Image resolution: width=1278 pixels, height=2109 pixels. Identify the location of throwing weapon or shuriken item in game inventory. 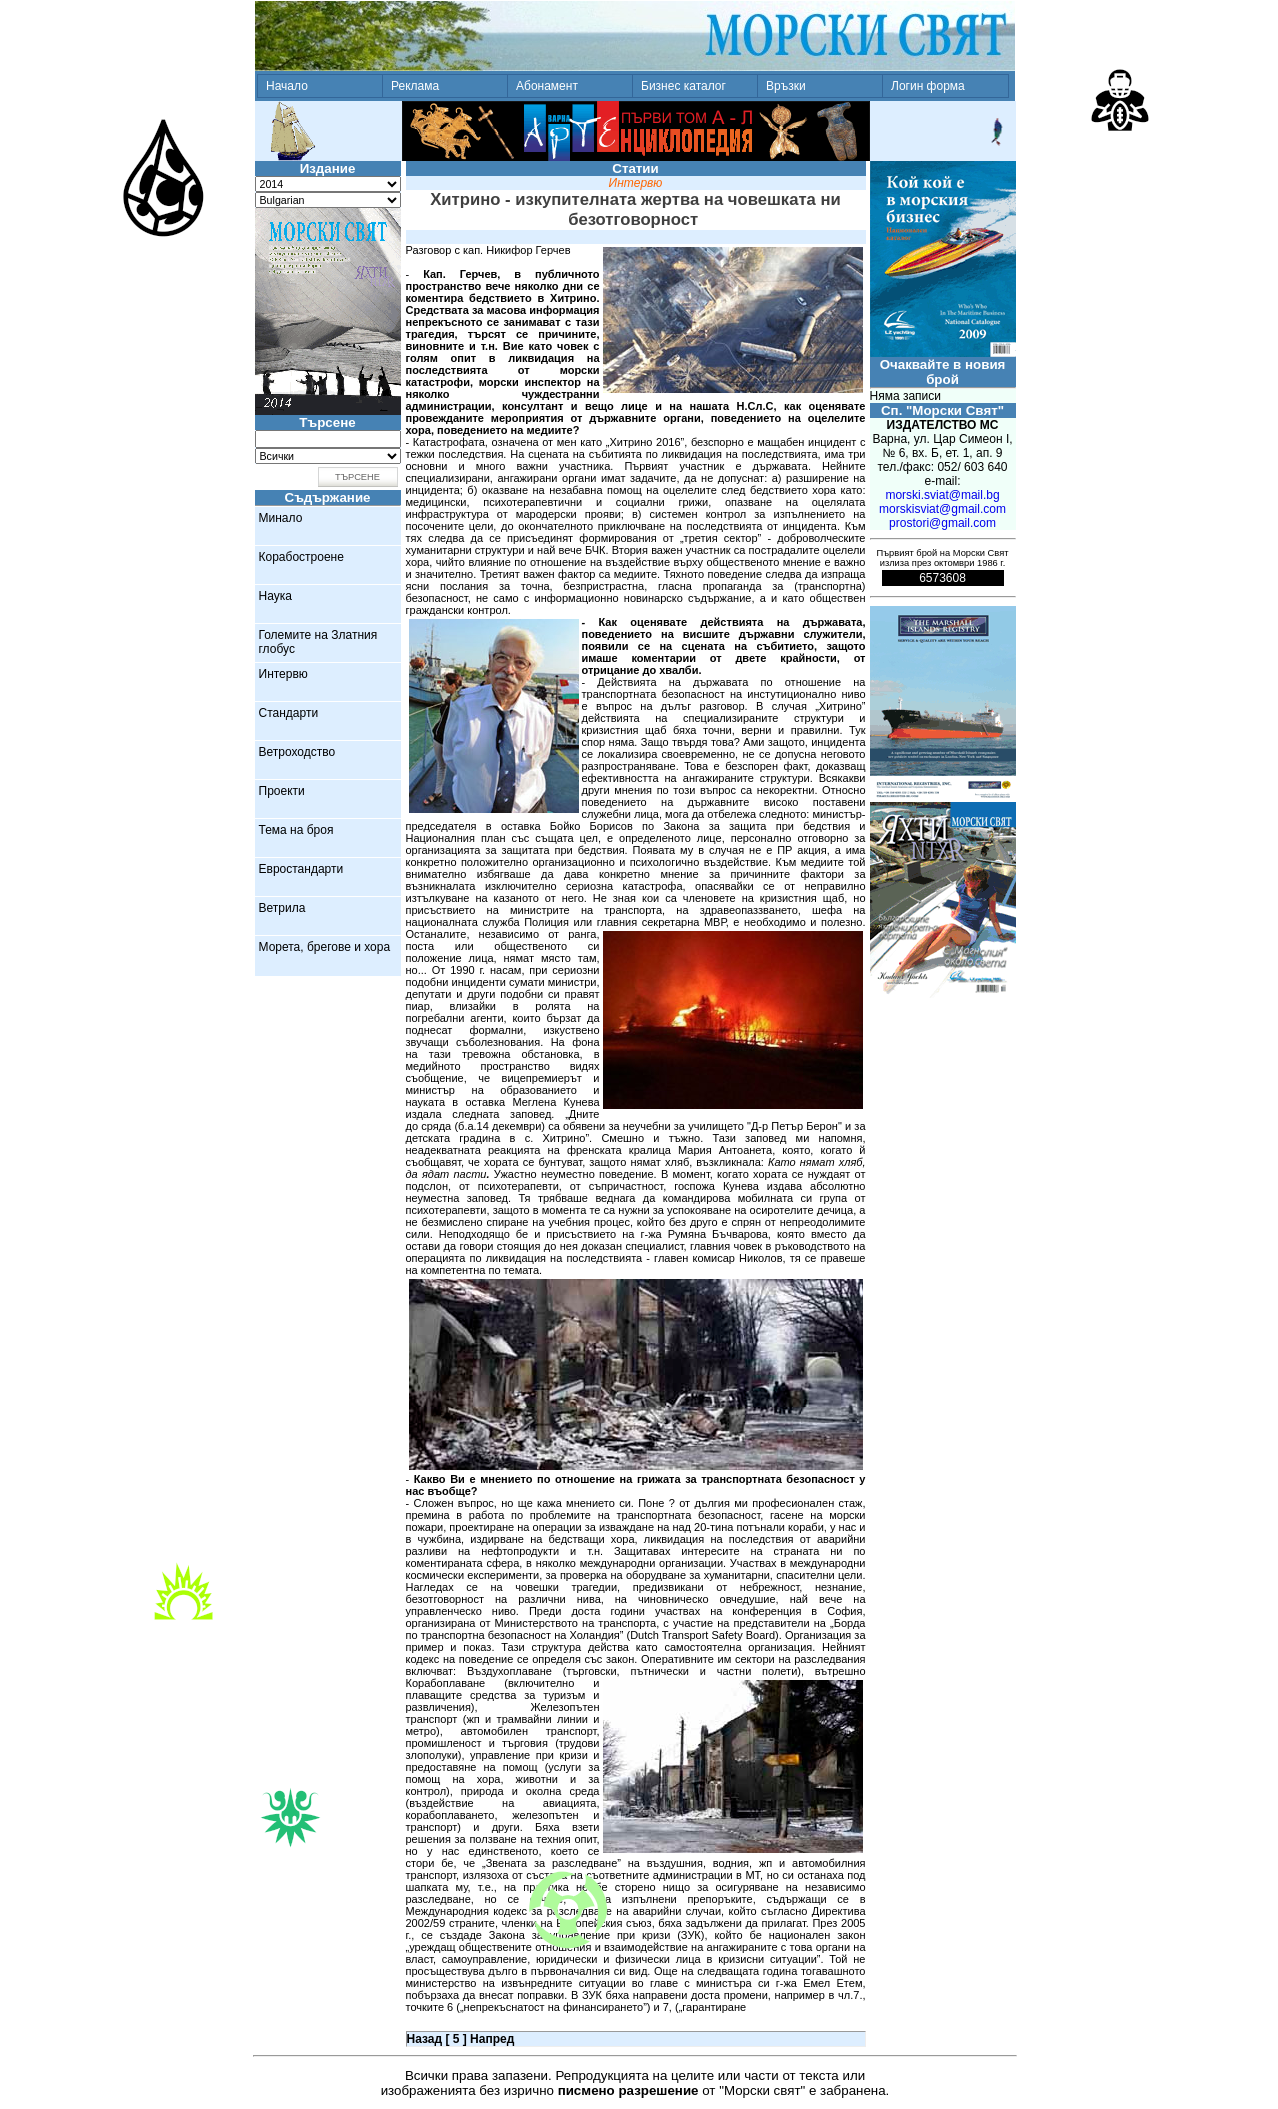
(568, 1909).